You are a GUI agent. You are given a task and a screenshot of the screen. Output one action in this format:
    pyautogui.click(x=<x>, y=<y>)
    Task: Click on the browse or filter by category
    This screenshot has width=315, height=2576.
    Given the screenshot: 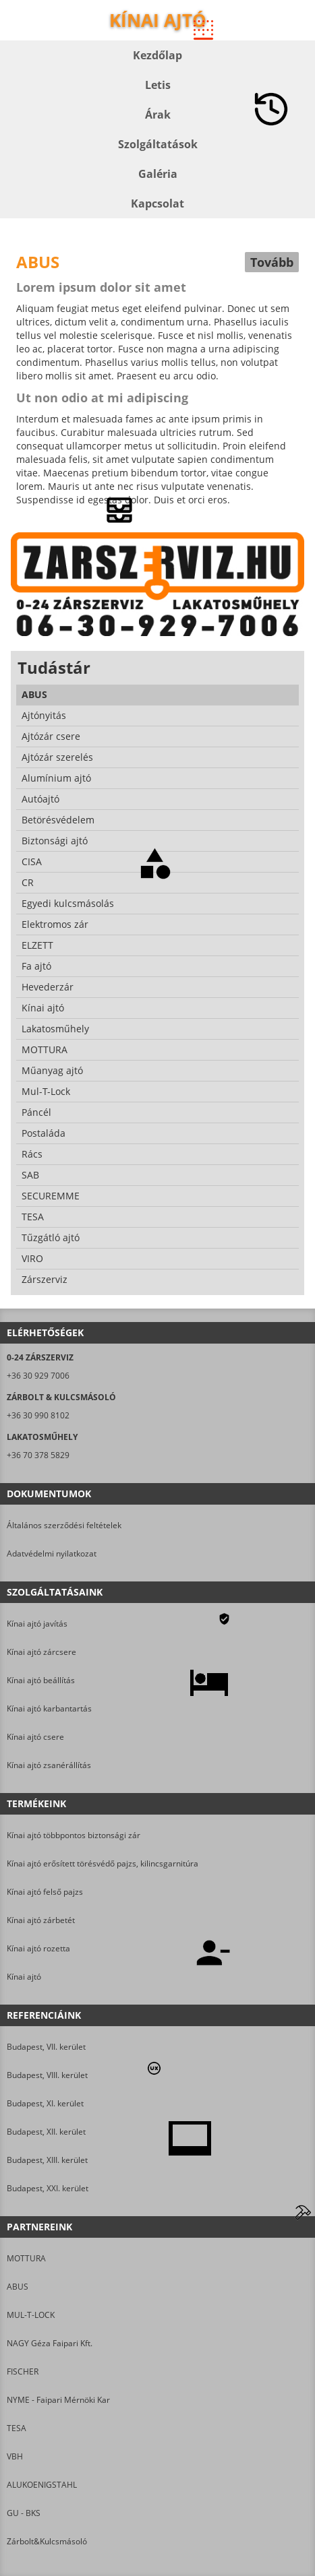 What is the action you would take?
    pyautogui.click(x=154, y=863)
    